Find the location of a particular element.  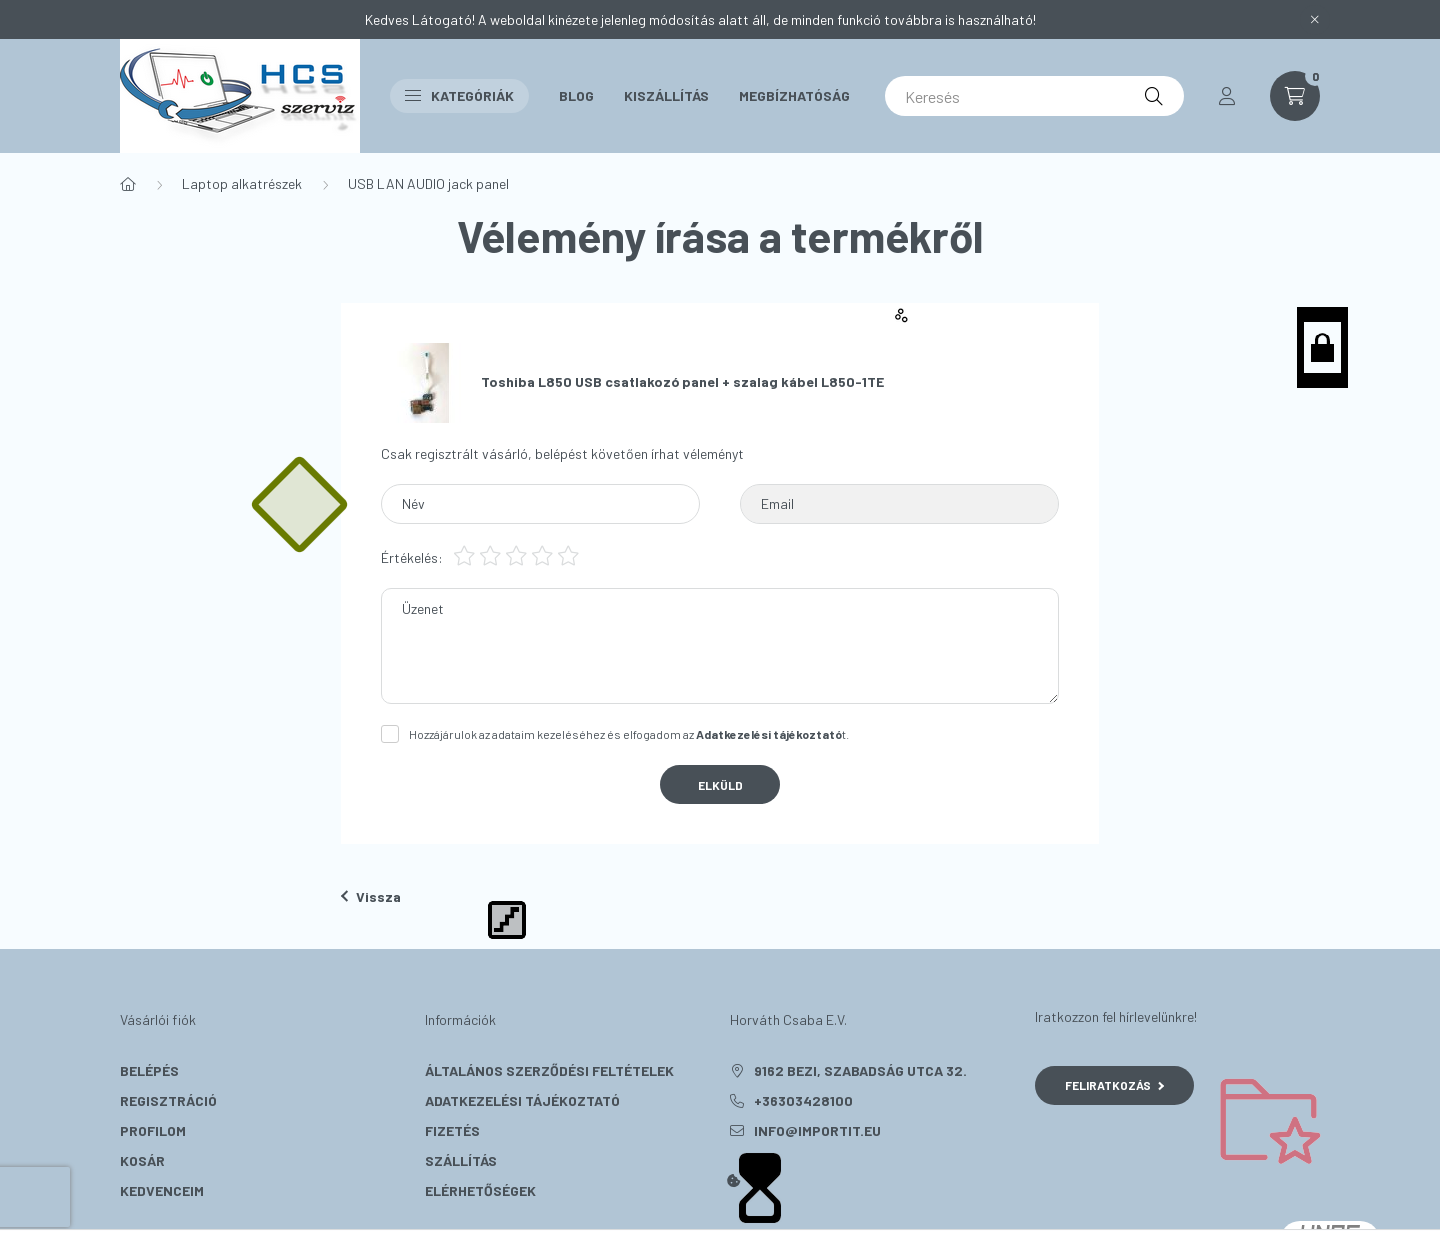

view data as a scatter plot chart is located at coordinates (901, 315).